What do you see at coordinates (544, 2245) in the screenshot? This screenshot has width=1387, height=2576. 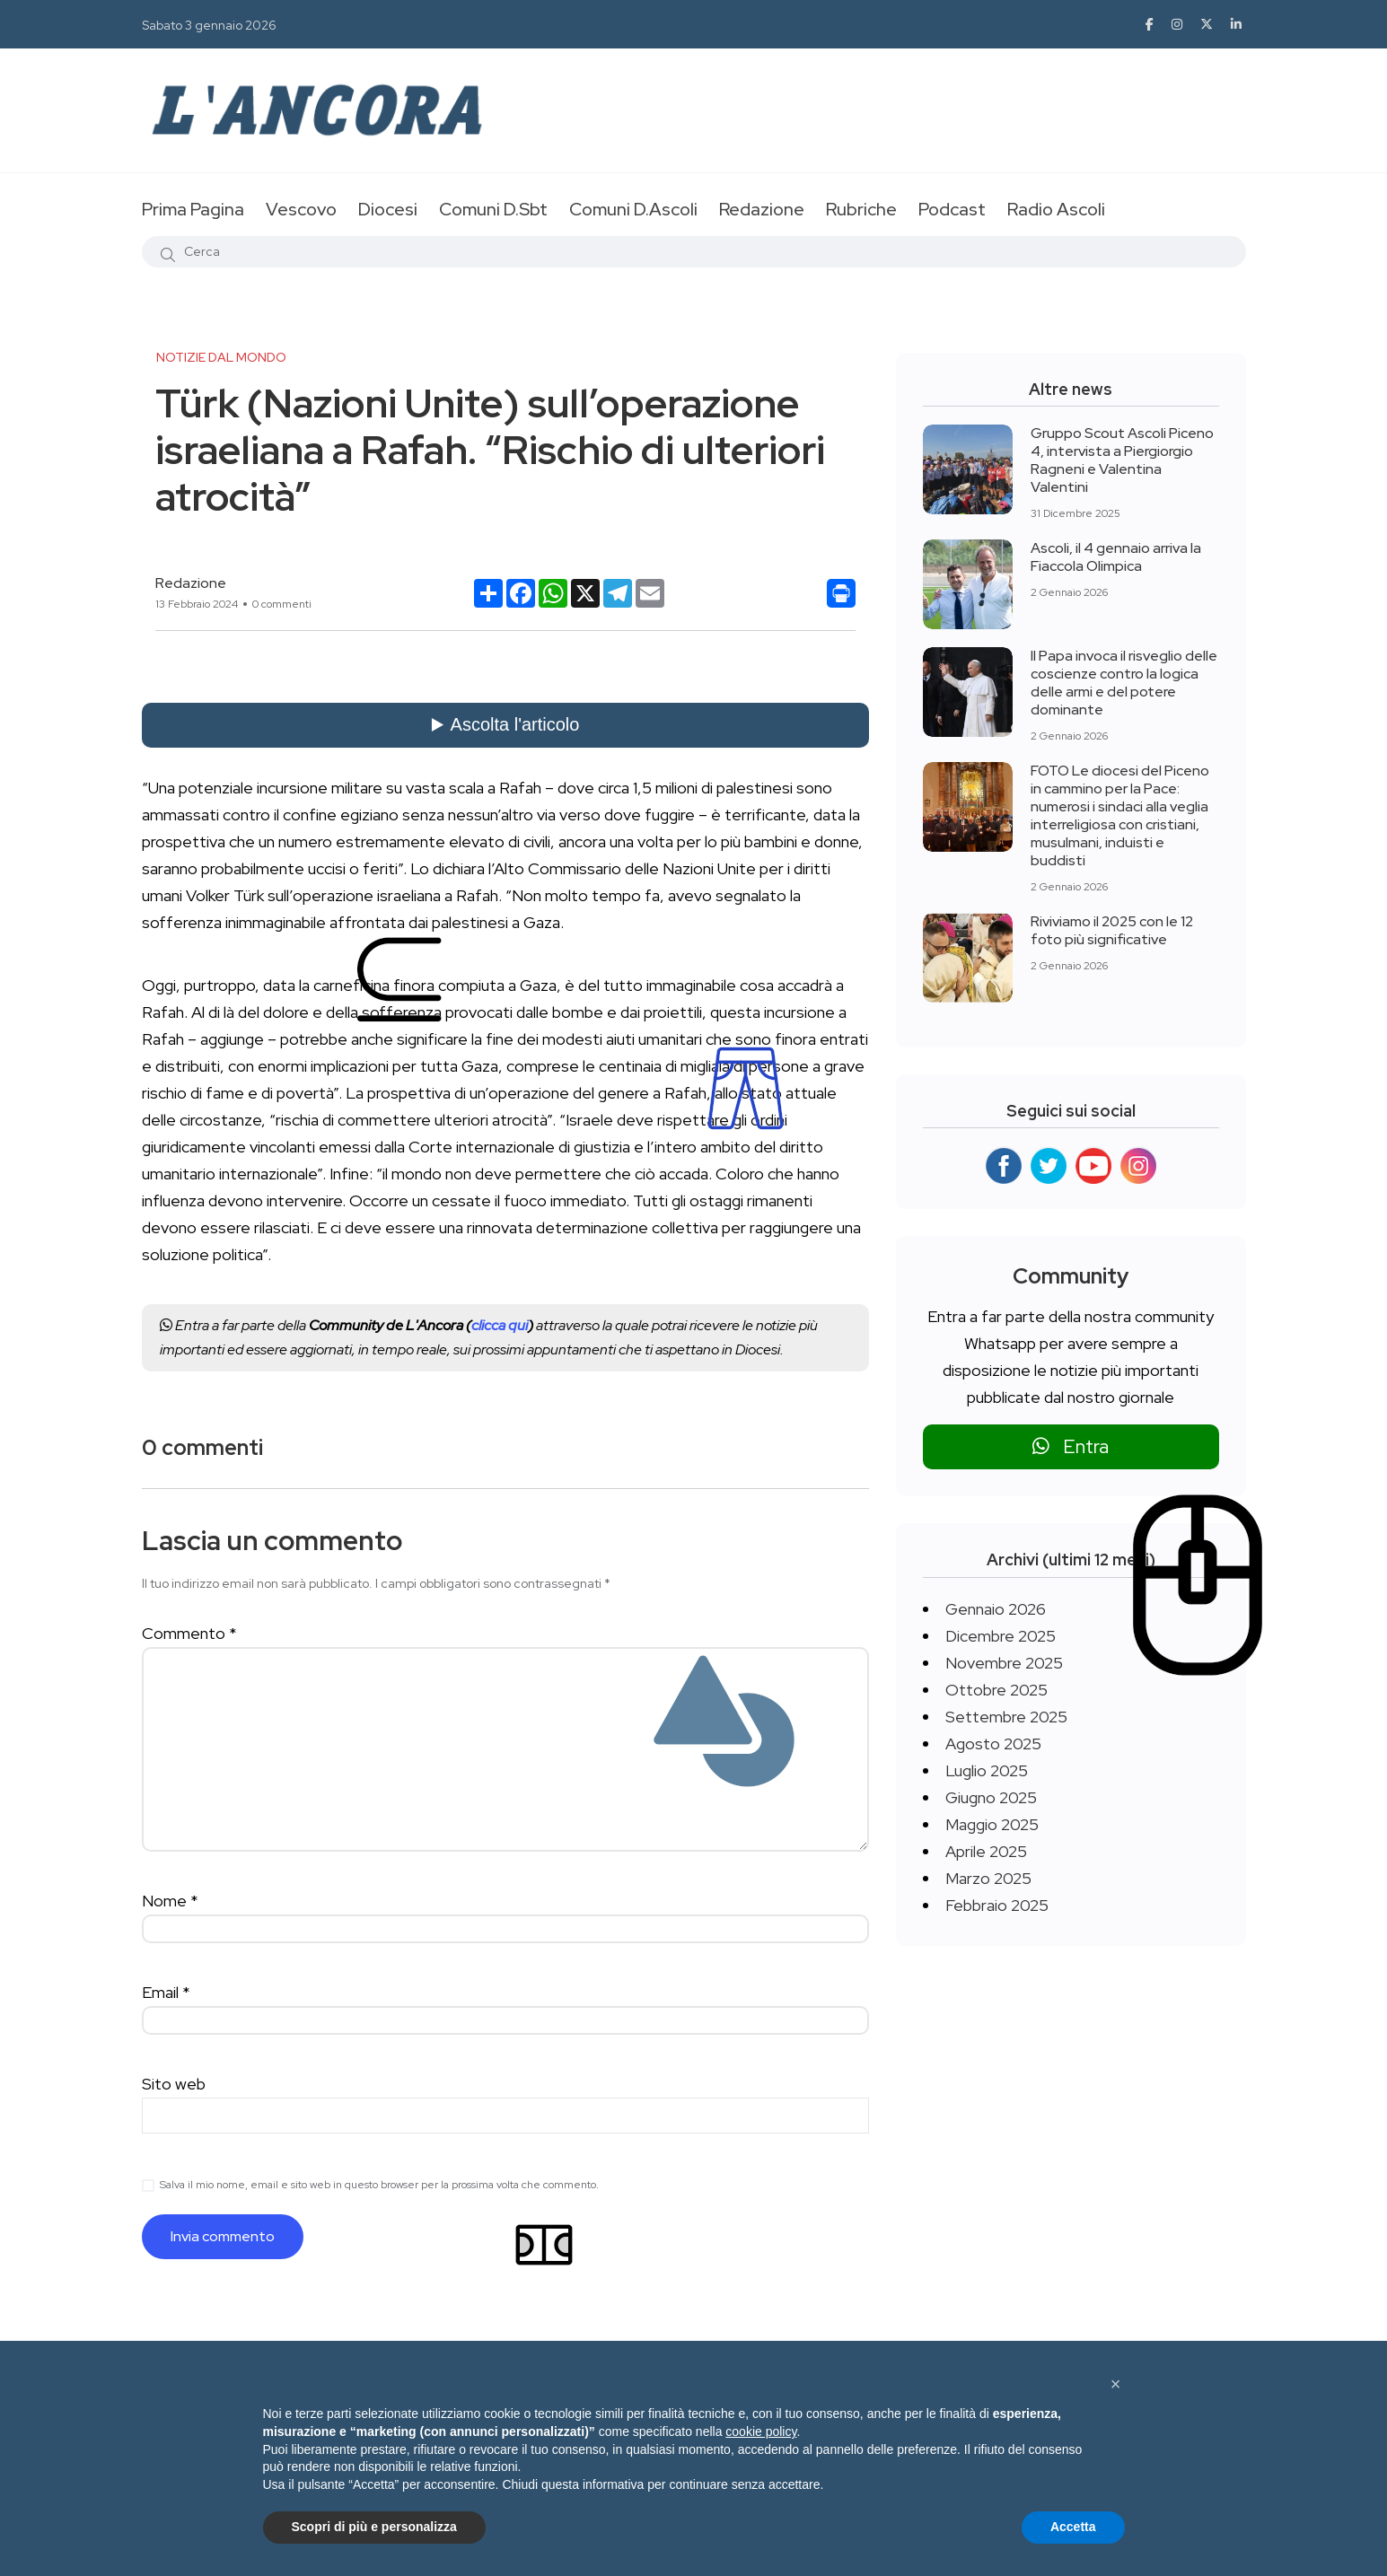 I see `view basketball court availability` at bounding box center [544, 2245].